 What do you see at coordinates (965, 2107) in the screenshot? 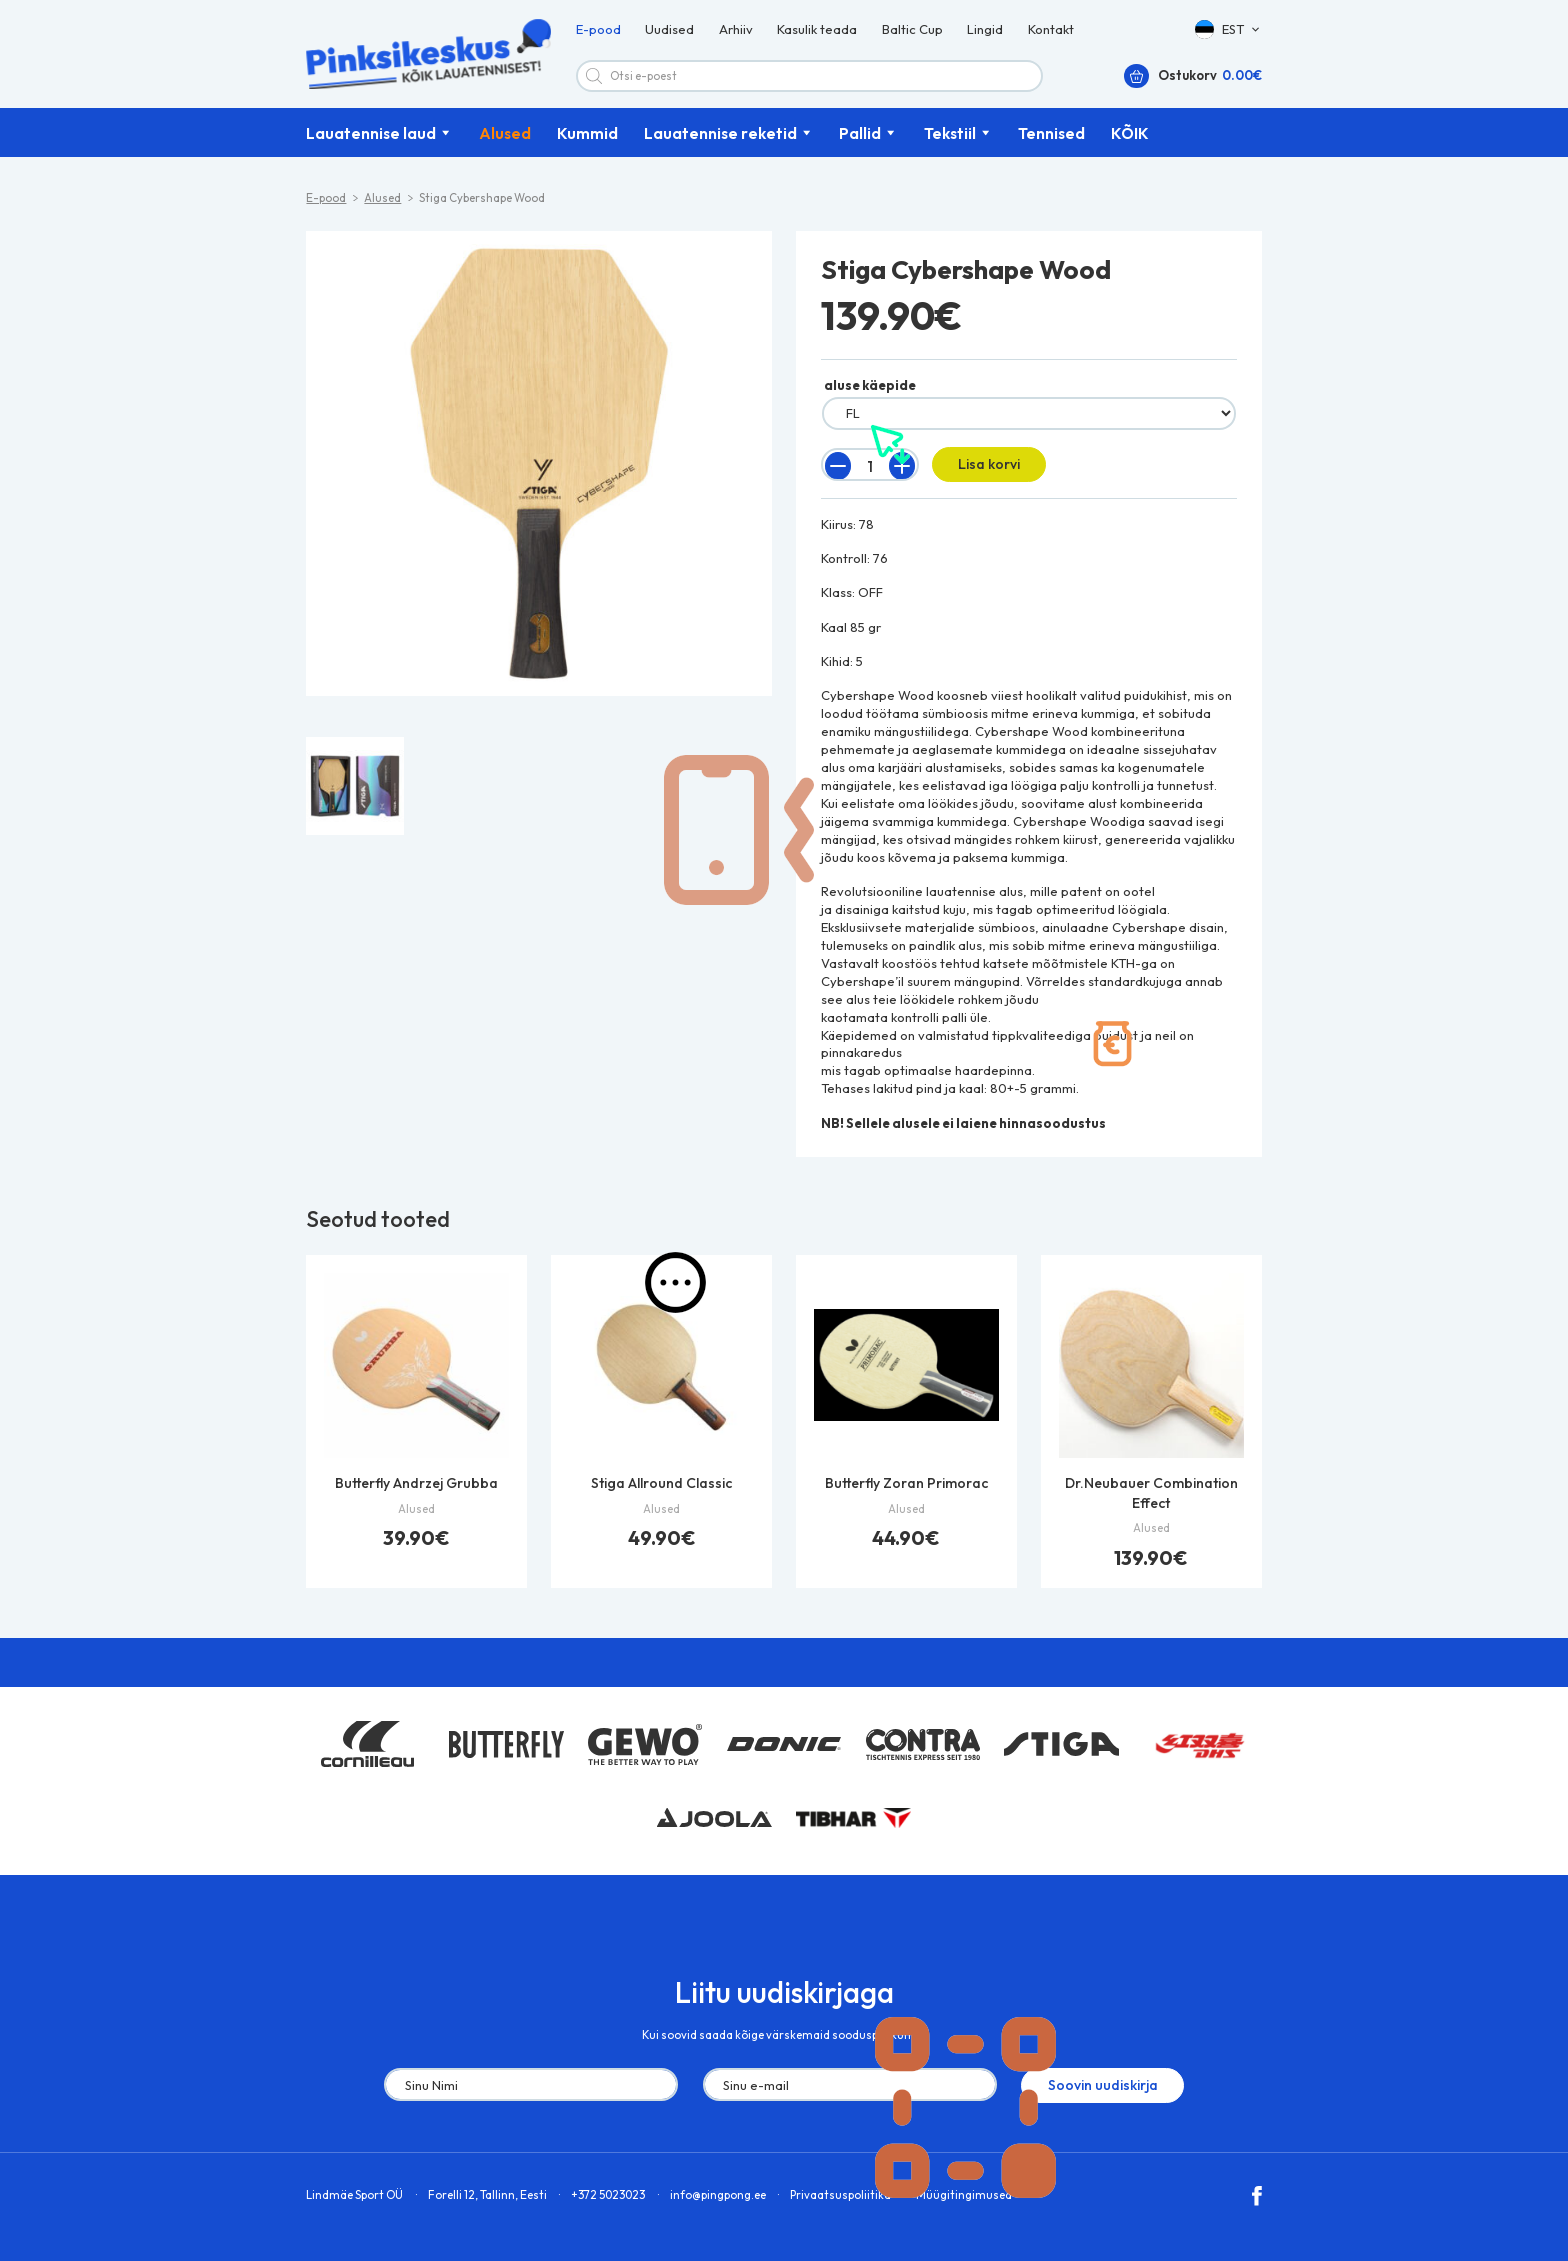
I see `set transform anchor to bottom-right corner` at bounding box center [965, 2107].